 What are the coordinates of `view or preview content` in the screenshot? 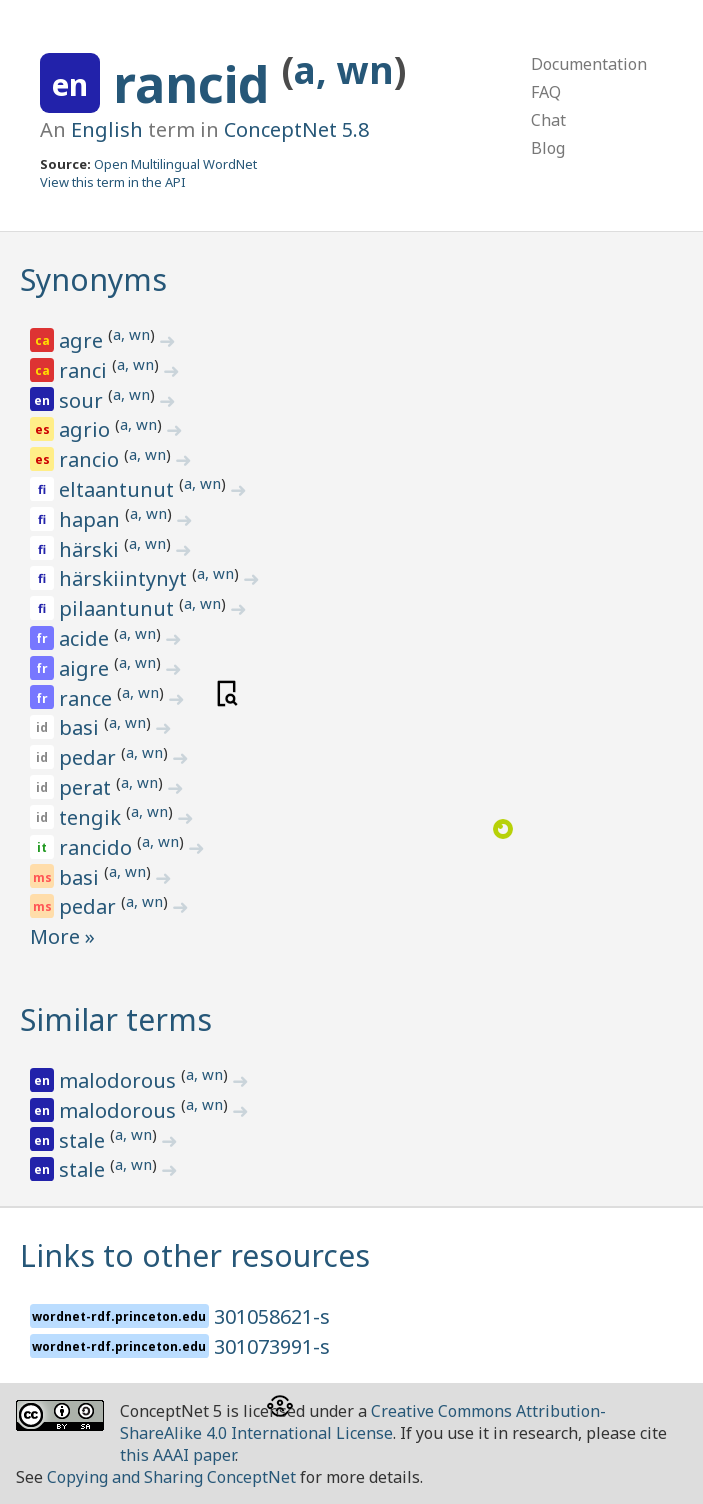 It's located at (503, 829).